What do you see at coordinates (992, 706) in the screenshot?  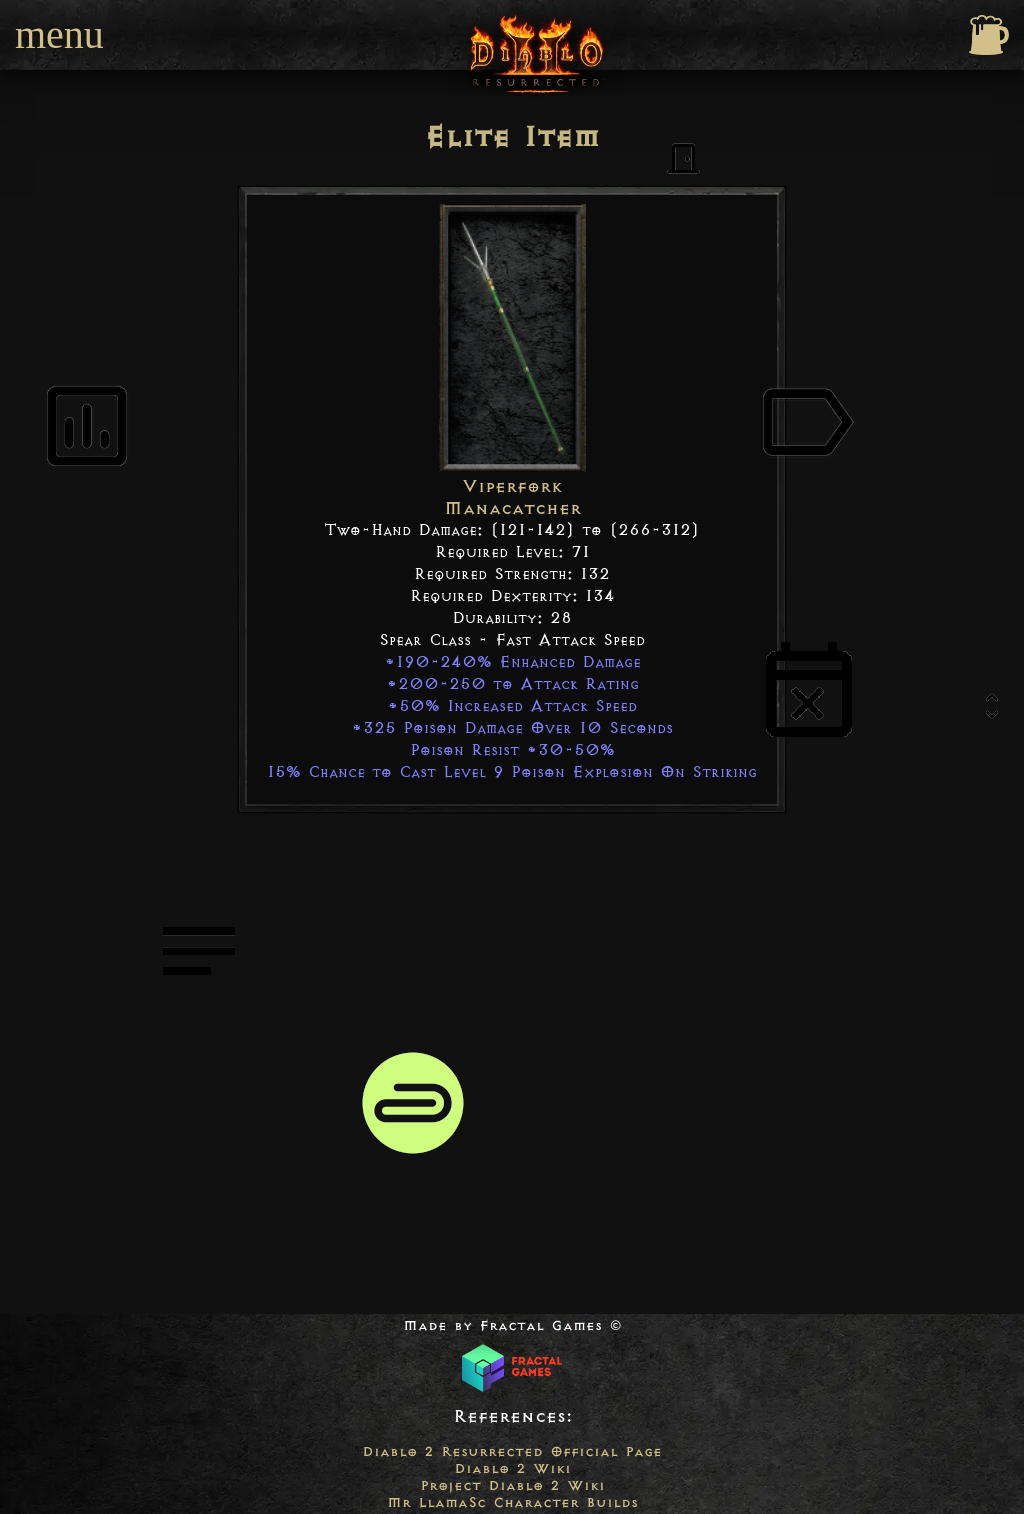 I see `expand to show more content` at bounding box center [992, 706].